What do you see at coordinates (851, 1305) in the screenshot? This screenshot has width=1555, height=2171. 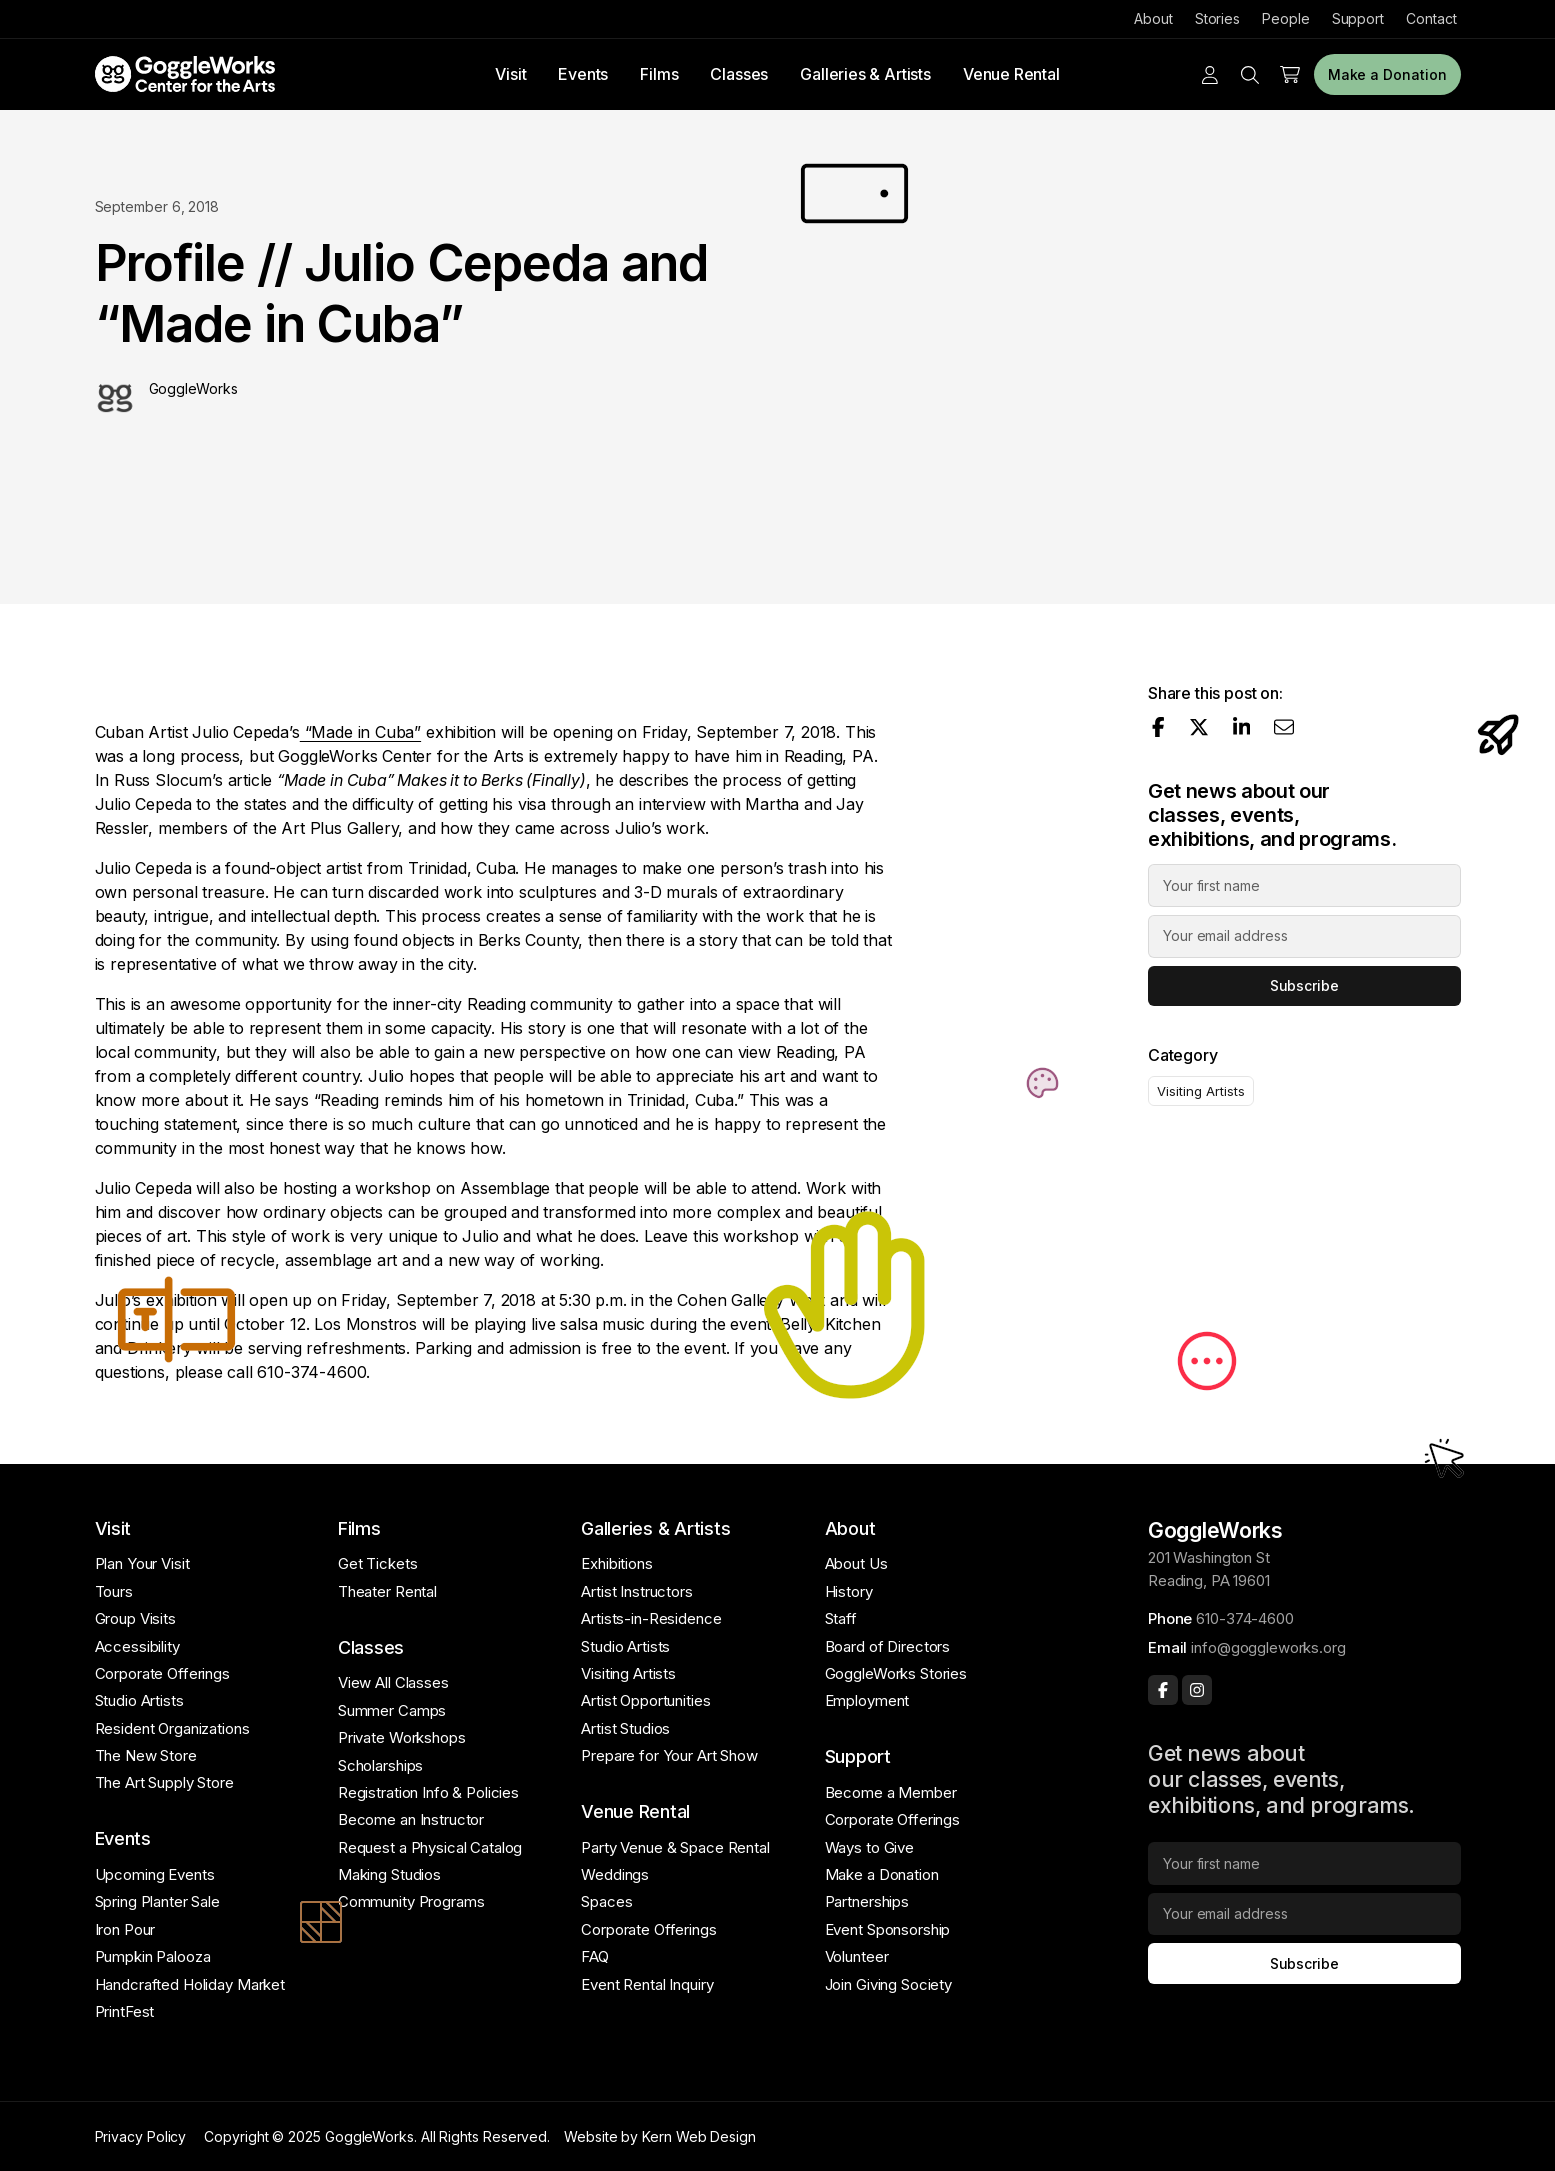 I see `stop or pause an action` at bounding box center [851, 1305].